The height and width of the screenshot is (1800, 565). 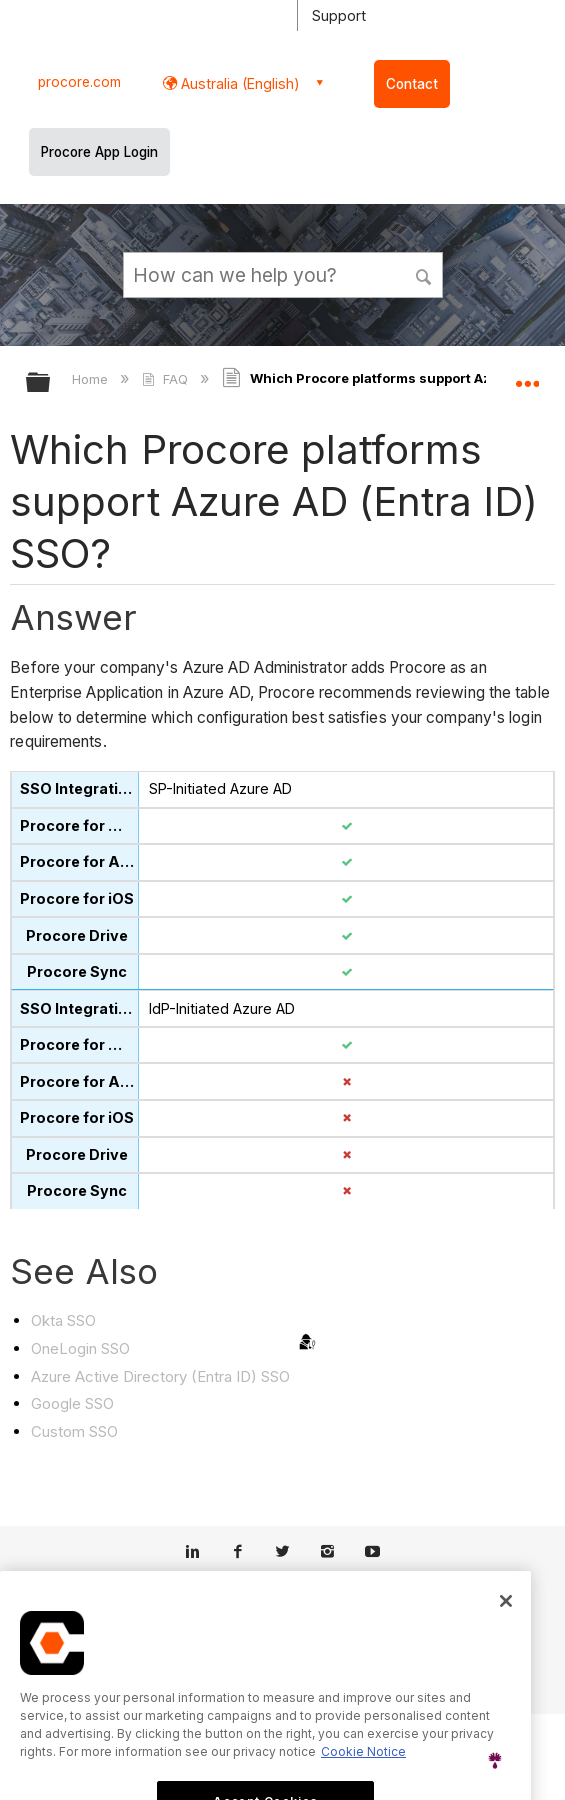 What do you see at coordinates (495, 1761) in the screenshot?
I see `indicates mental fatigue or cognitive overload` at bounding box center [495, 1761].